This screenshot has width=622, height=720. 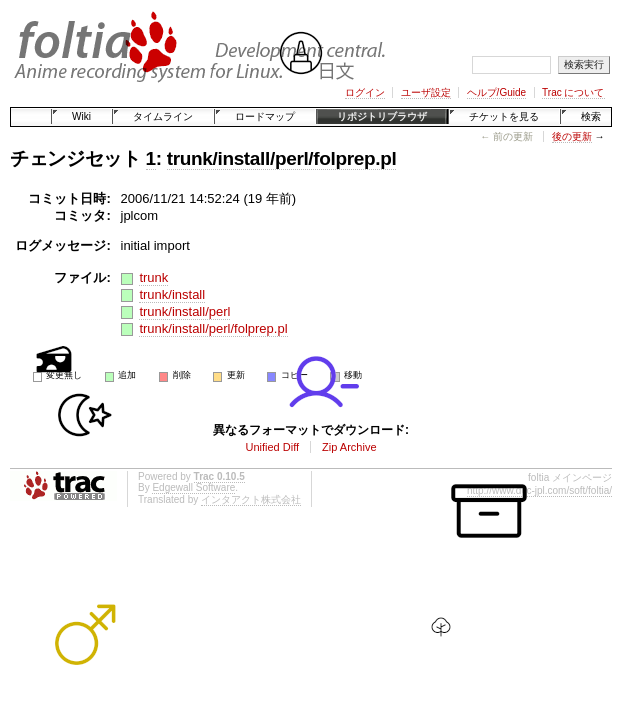 I want to click on indicates transgender or non-binary gender identity option, so click(x=86, y=633).